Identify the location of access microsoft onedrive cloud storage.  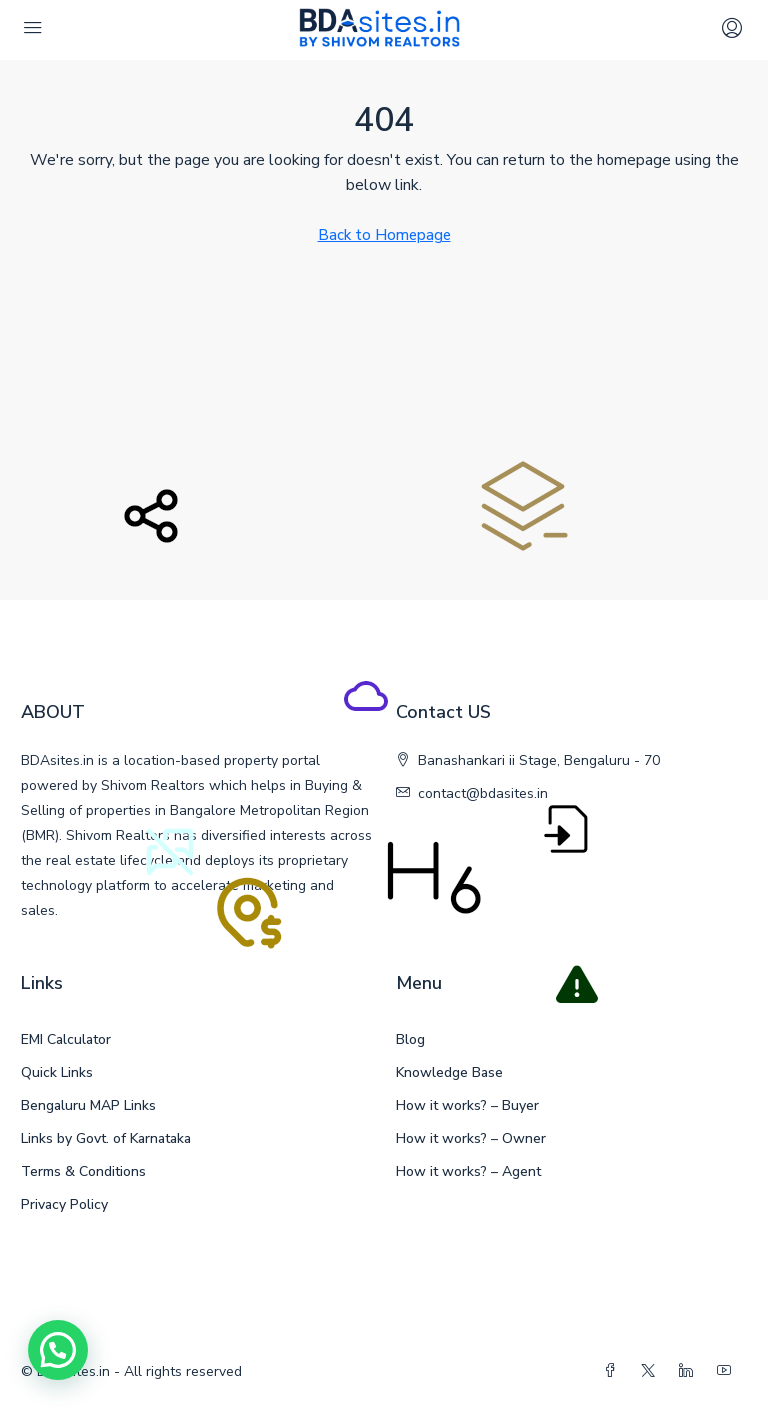
(366, 697).